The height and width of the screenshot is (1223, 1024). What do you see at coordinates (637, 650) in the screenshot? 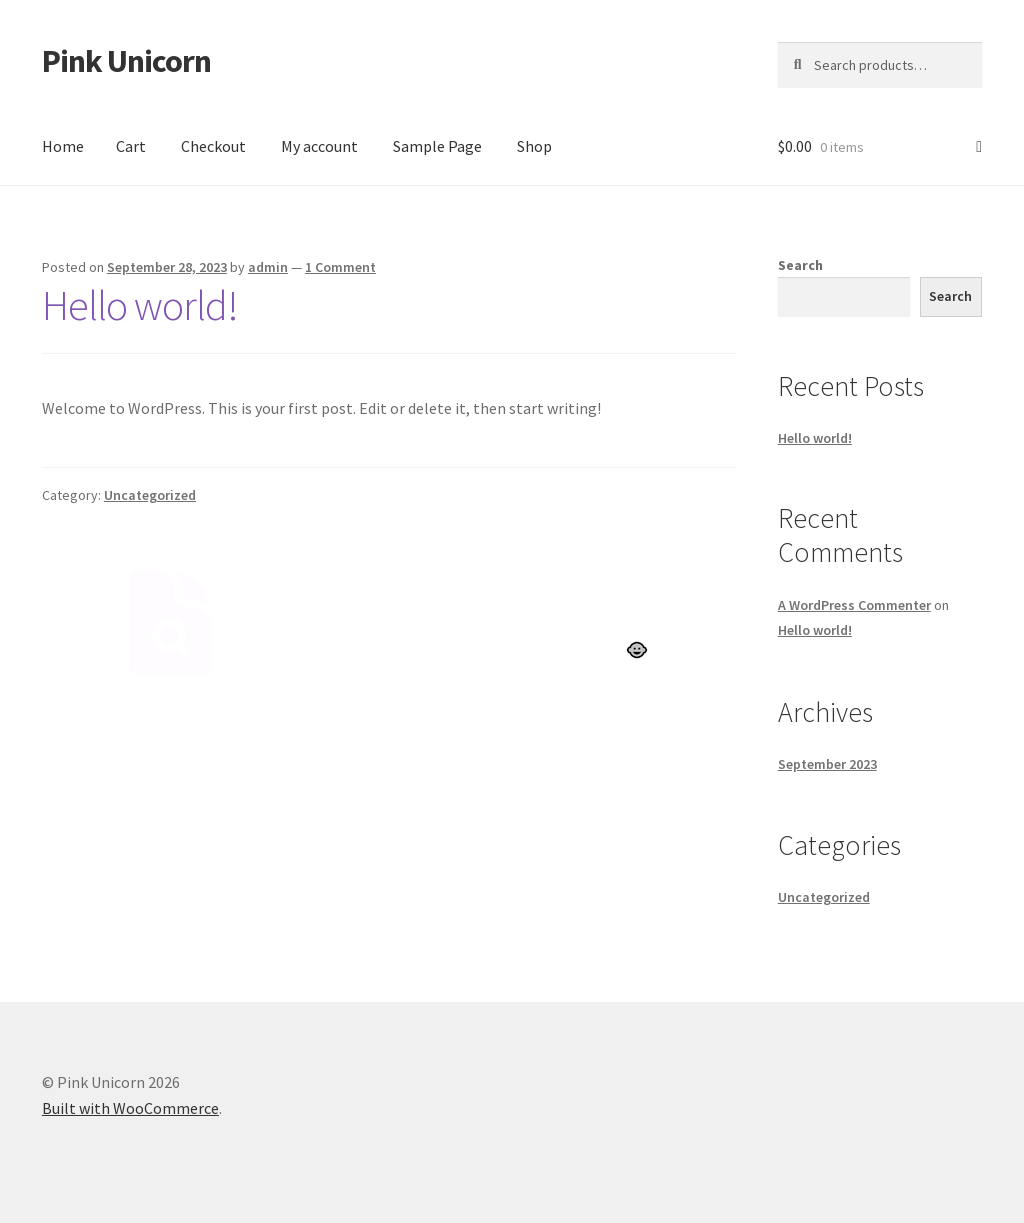
I see `access child-friendly or kids mode settings` at bounding box center [637, 650].